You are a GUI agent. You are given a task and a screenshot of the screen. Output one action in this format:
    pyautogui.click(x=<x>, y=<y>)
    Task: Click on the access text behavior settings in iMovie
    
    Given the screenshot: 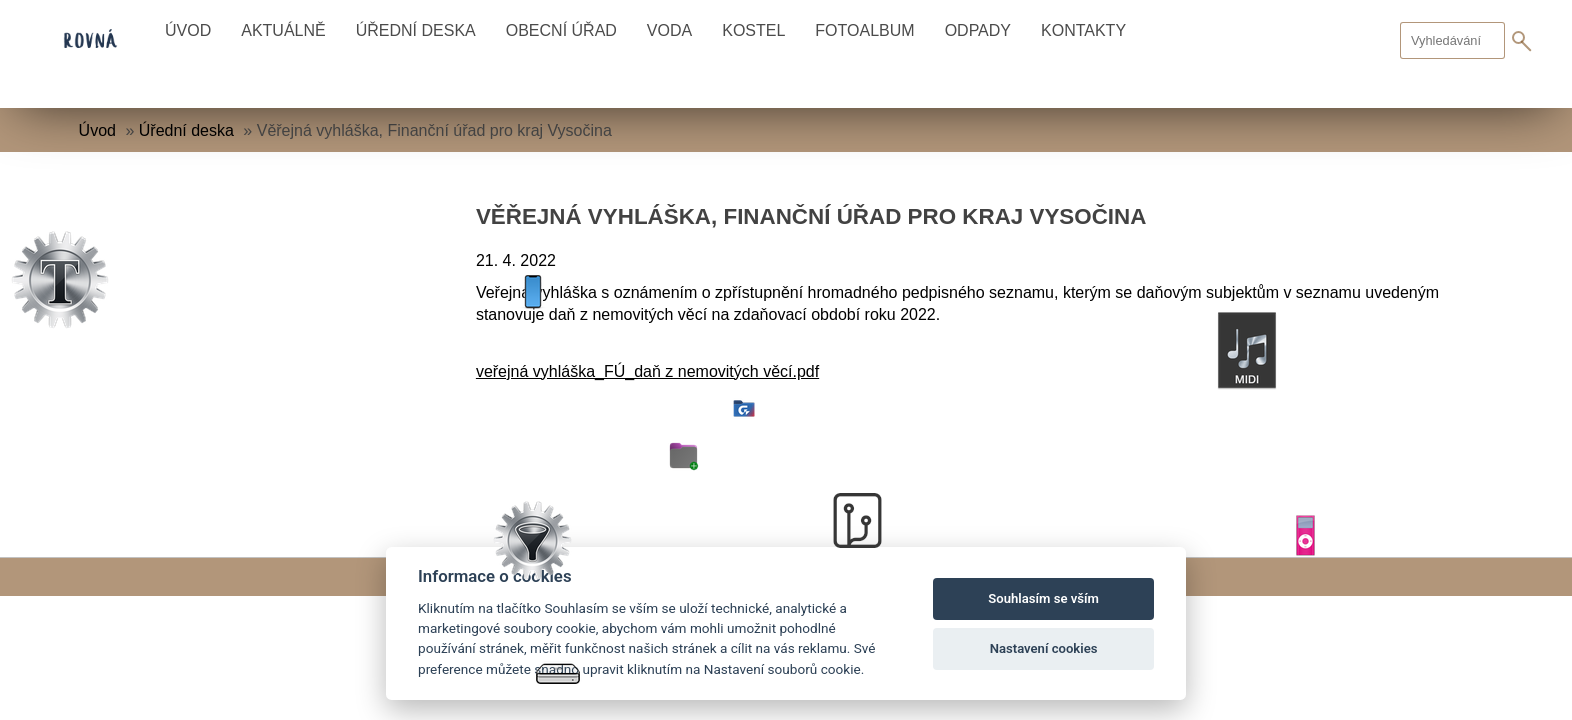 What is the action you would take?
    pyautogui.click(x=60, y=280)
    